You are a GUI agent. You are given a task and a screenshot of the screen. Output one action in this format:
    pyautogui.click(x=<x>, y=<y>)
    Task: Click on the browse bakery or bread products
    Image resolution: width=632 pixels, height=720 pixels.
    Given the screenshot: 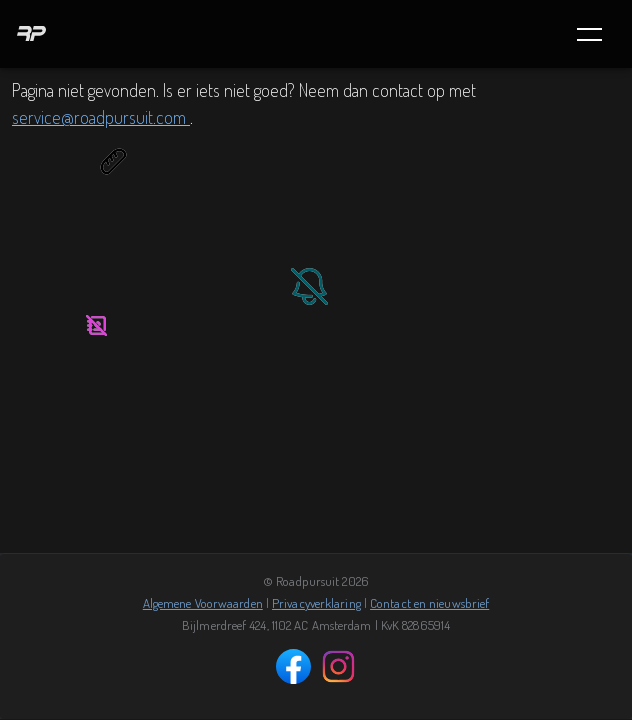 What is the action you would take?
    pyautogui.click(x=113, y=161)
    